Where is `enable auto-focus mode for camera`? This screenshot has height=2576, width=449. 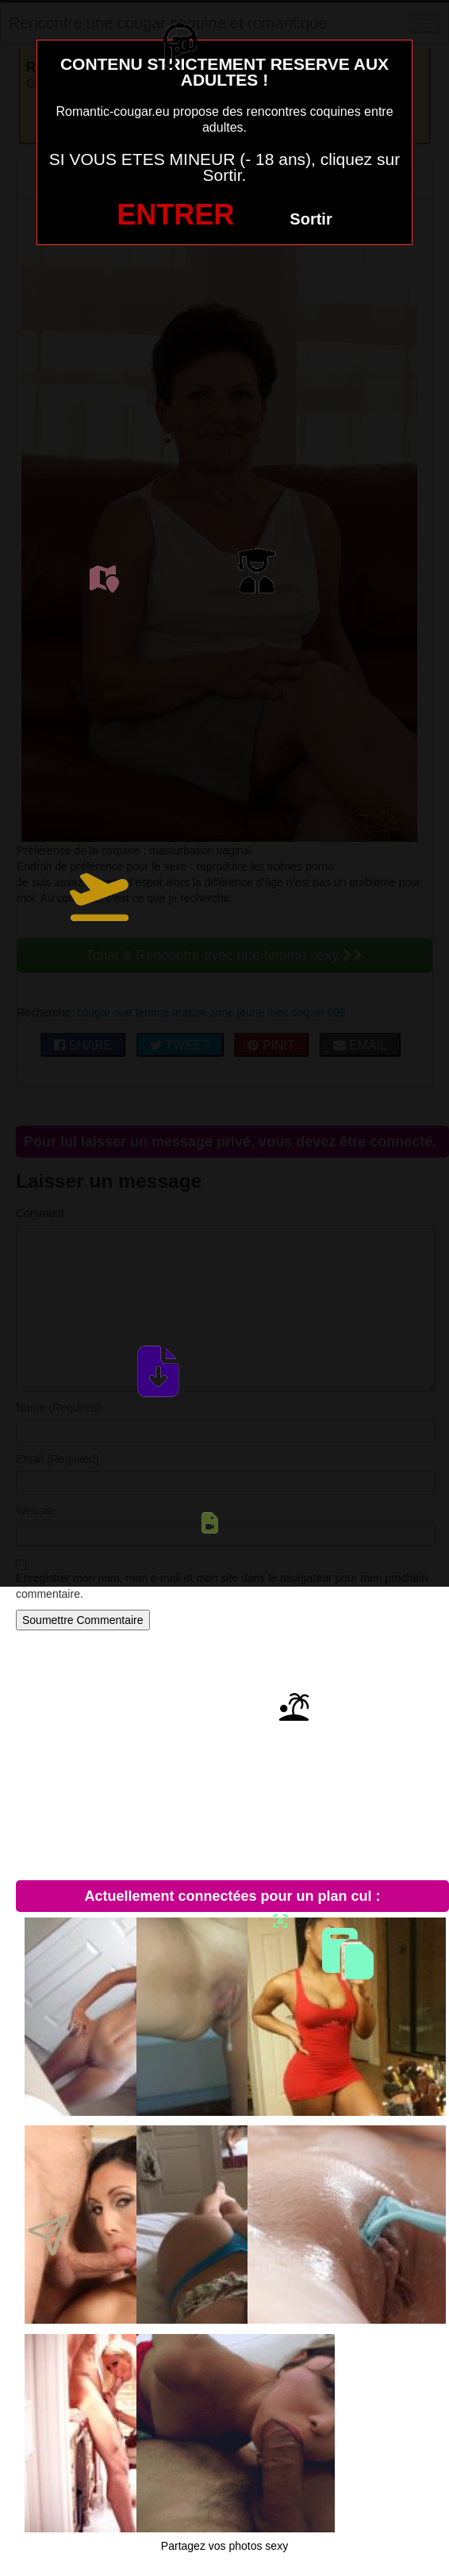
enable auto-focus mode for camera is located at coordinates (280, 1921).